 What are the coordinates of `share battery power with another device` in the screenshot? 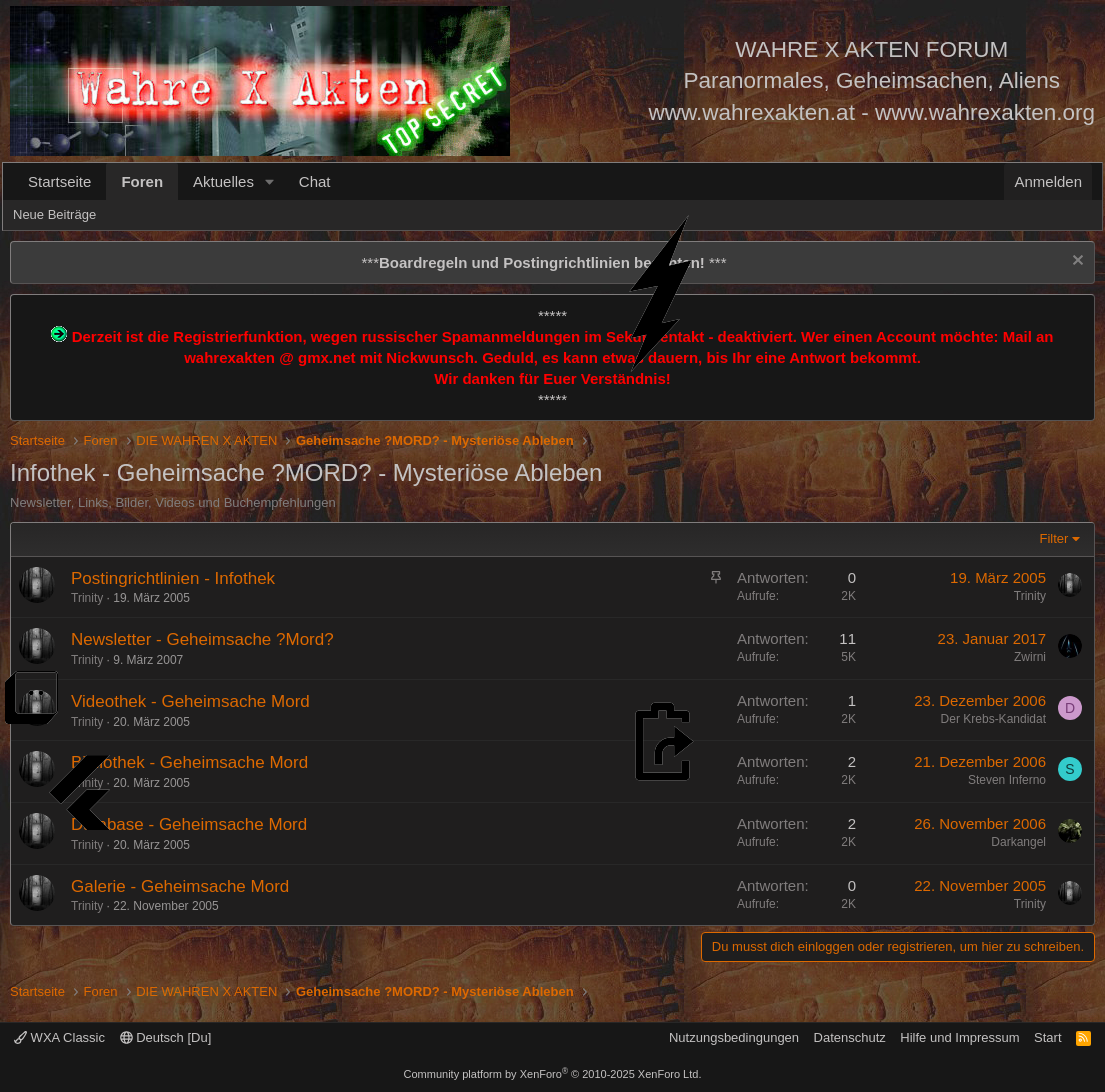 It's located at (662, 741).